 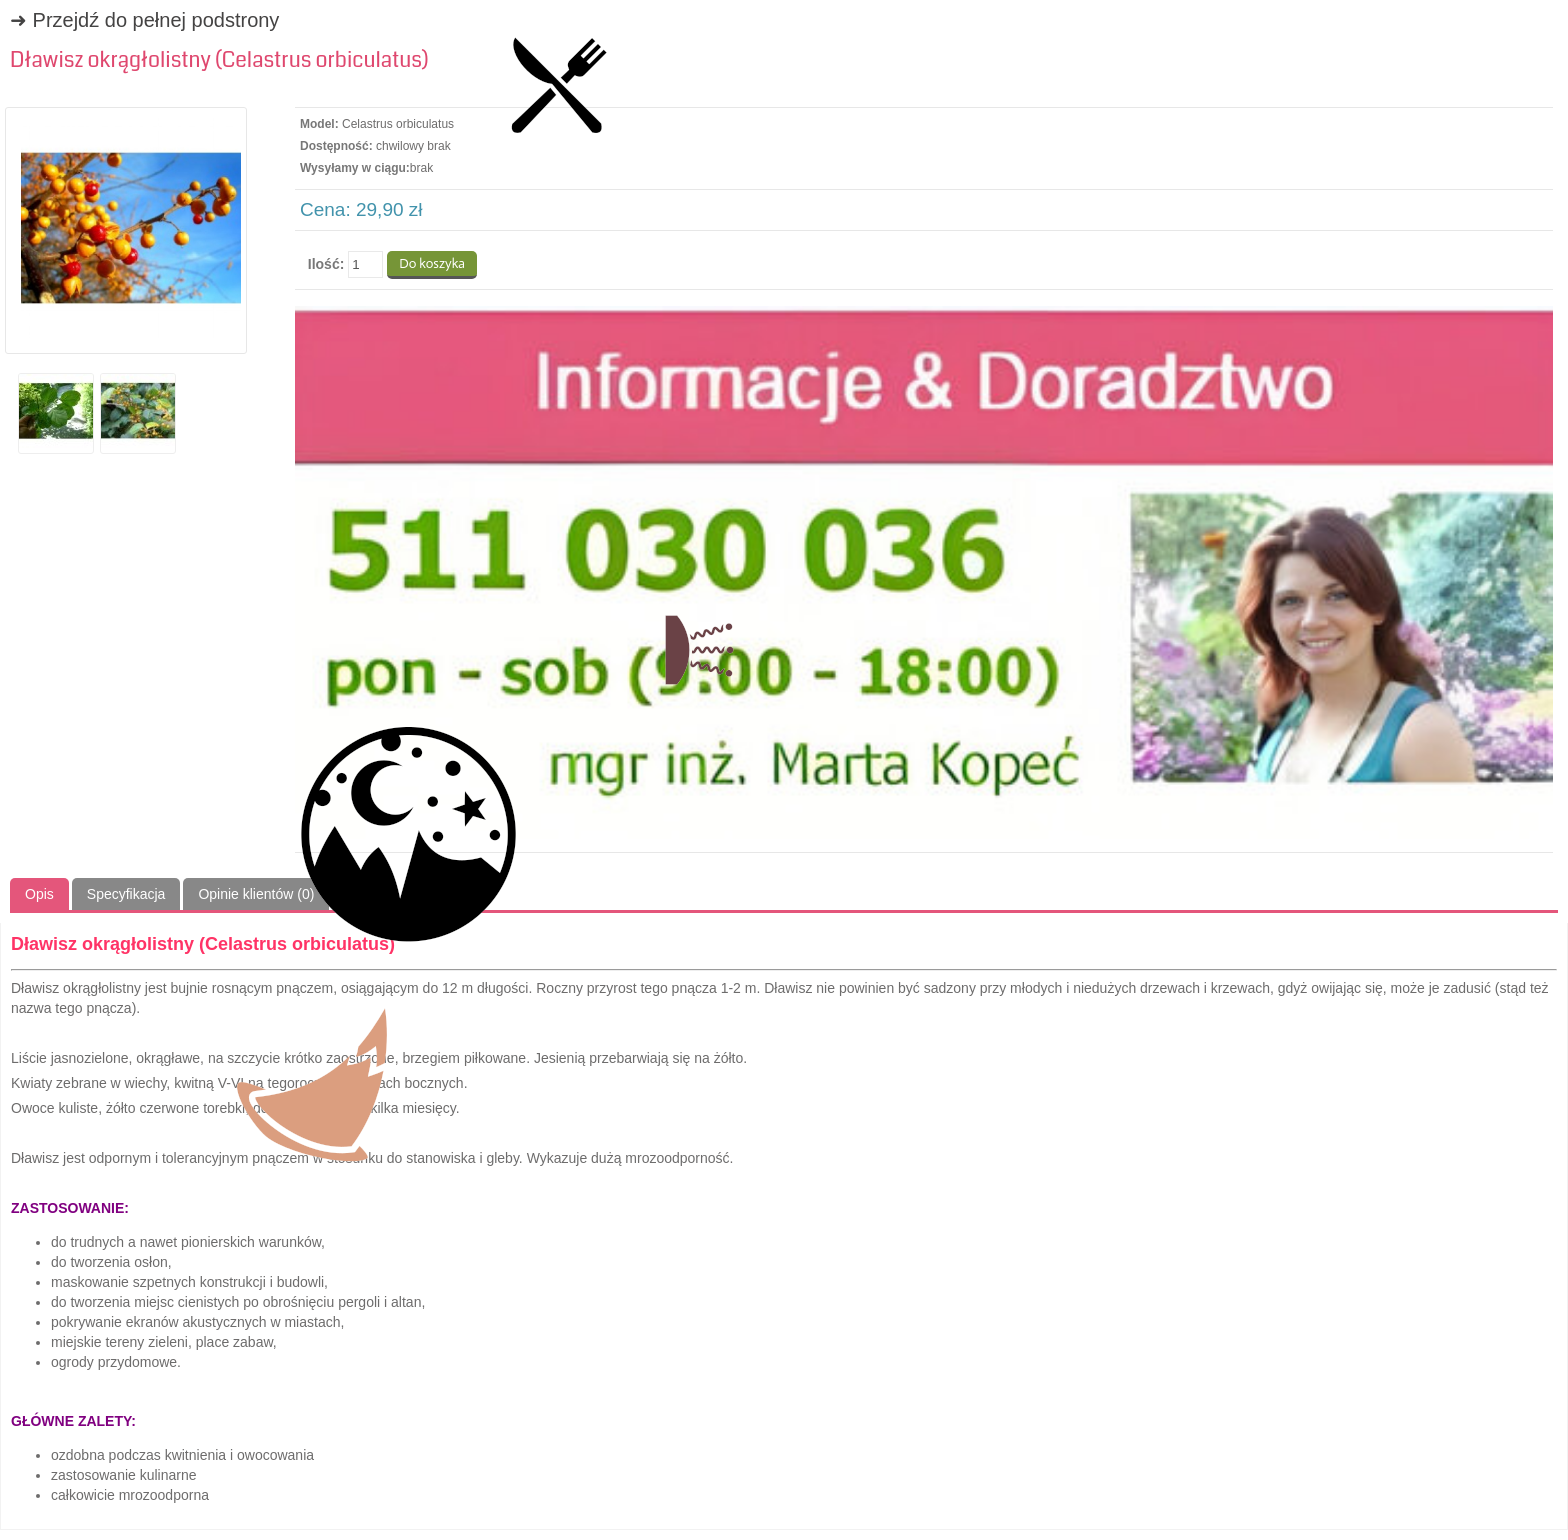 What do you see at coordinates (409, 834) in the screenshot?
I see `toggle night mode or dark theme` at bounding box center [409, 834].